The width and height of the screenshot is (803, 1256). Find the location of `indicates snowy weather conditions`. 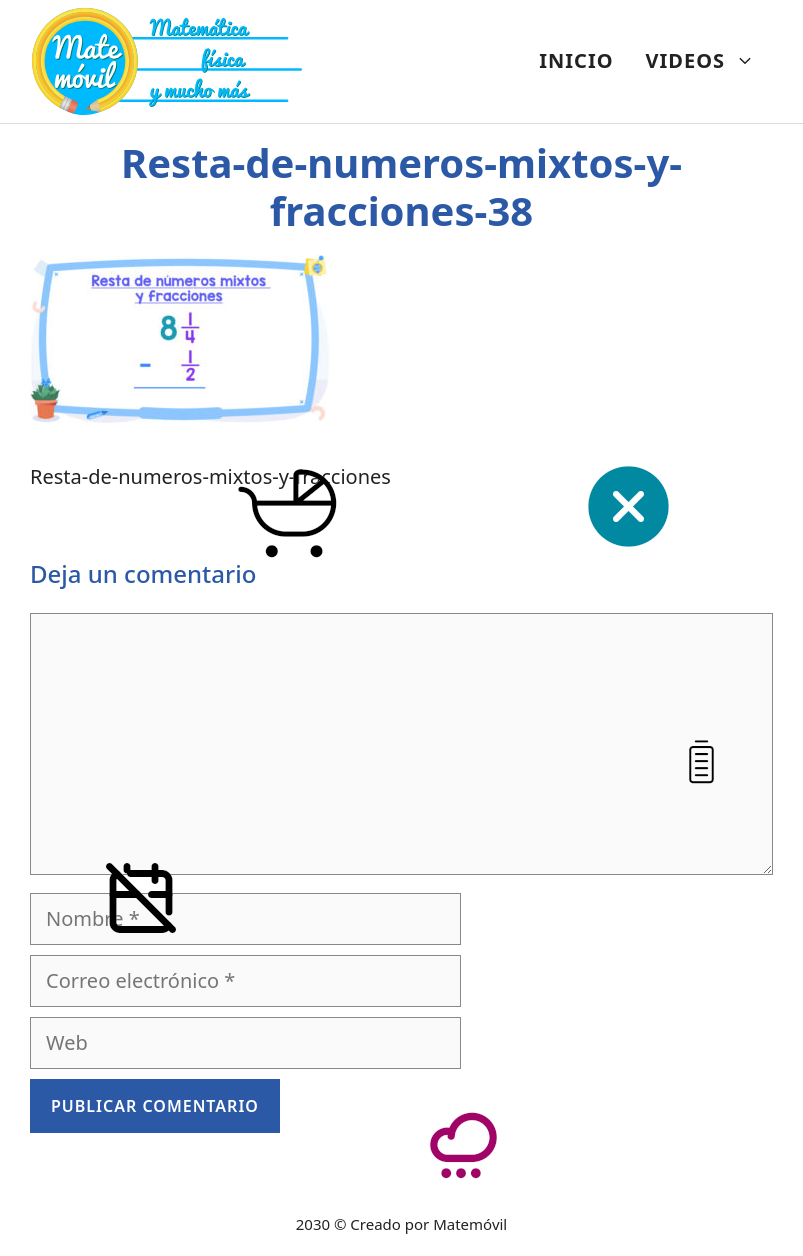

indicates snowy weather conditions is located at coordinates (463, 1148).